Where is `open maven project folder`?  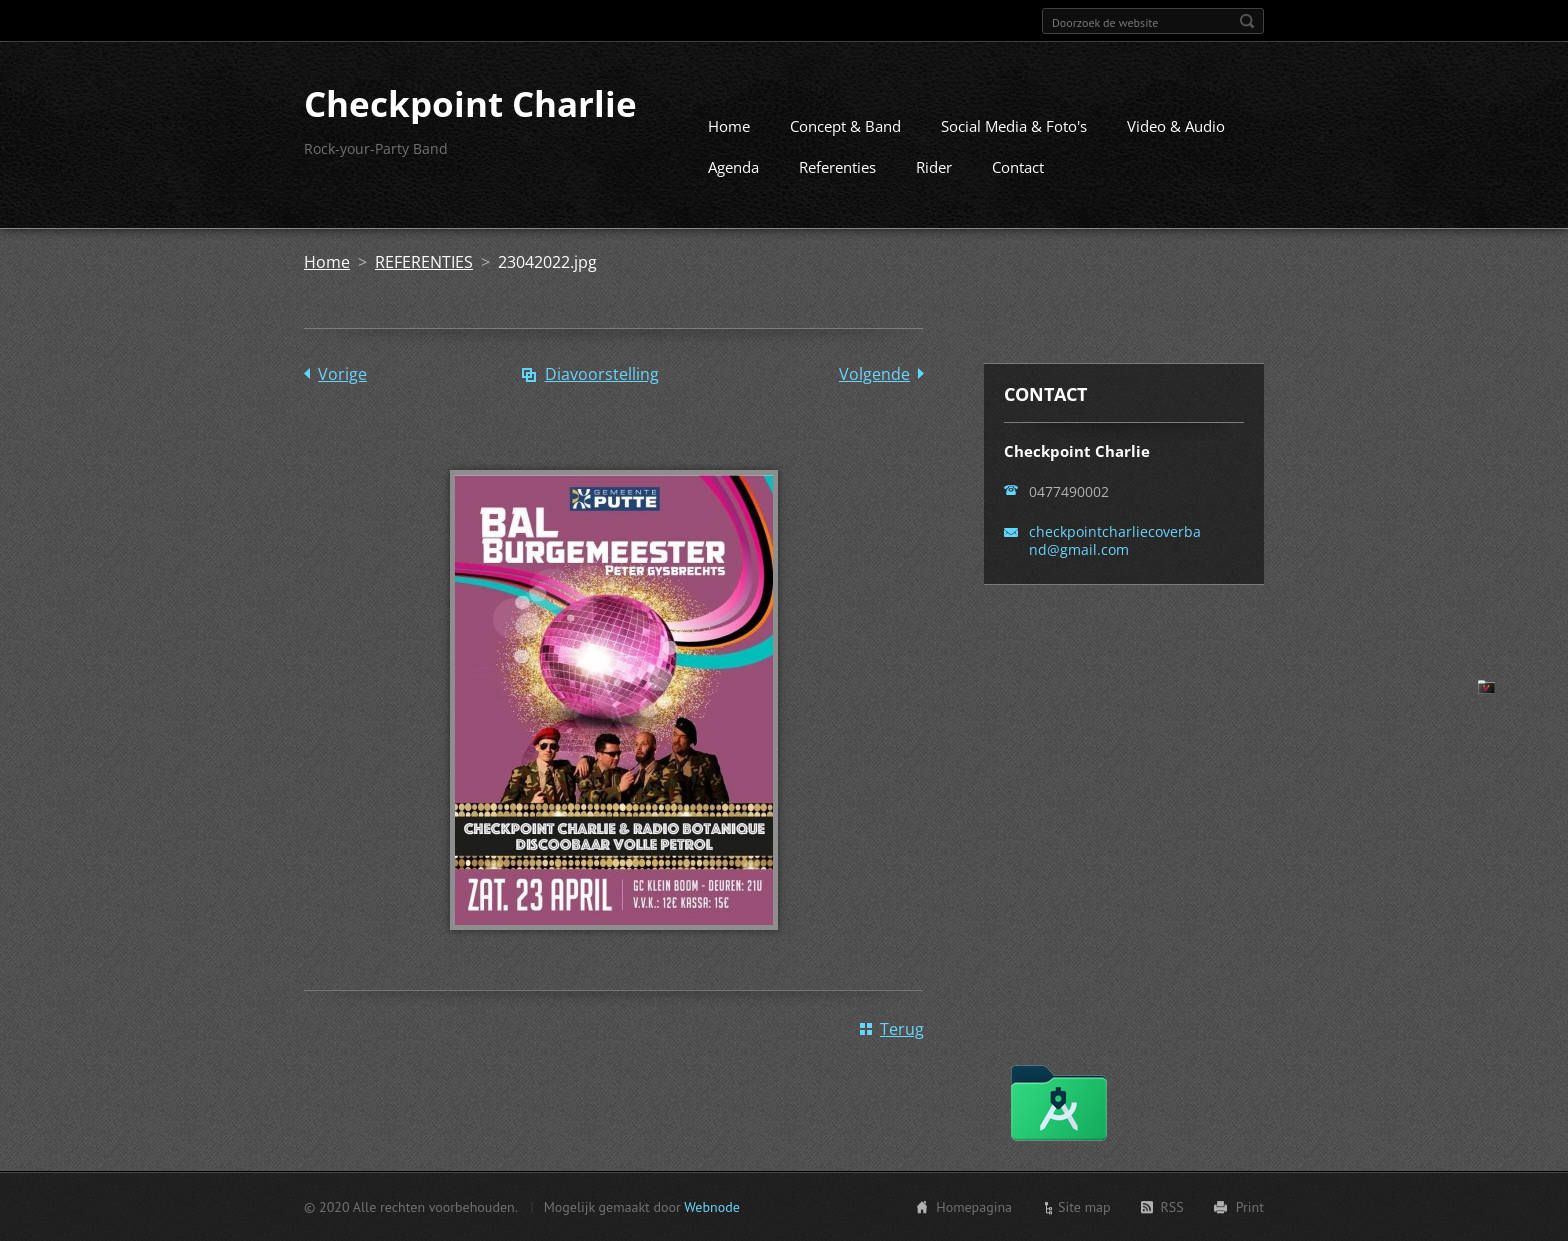 open maven project folder is located at coordinates (1486, 687).